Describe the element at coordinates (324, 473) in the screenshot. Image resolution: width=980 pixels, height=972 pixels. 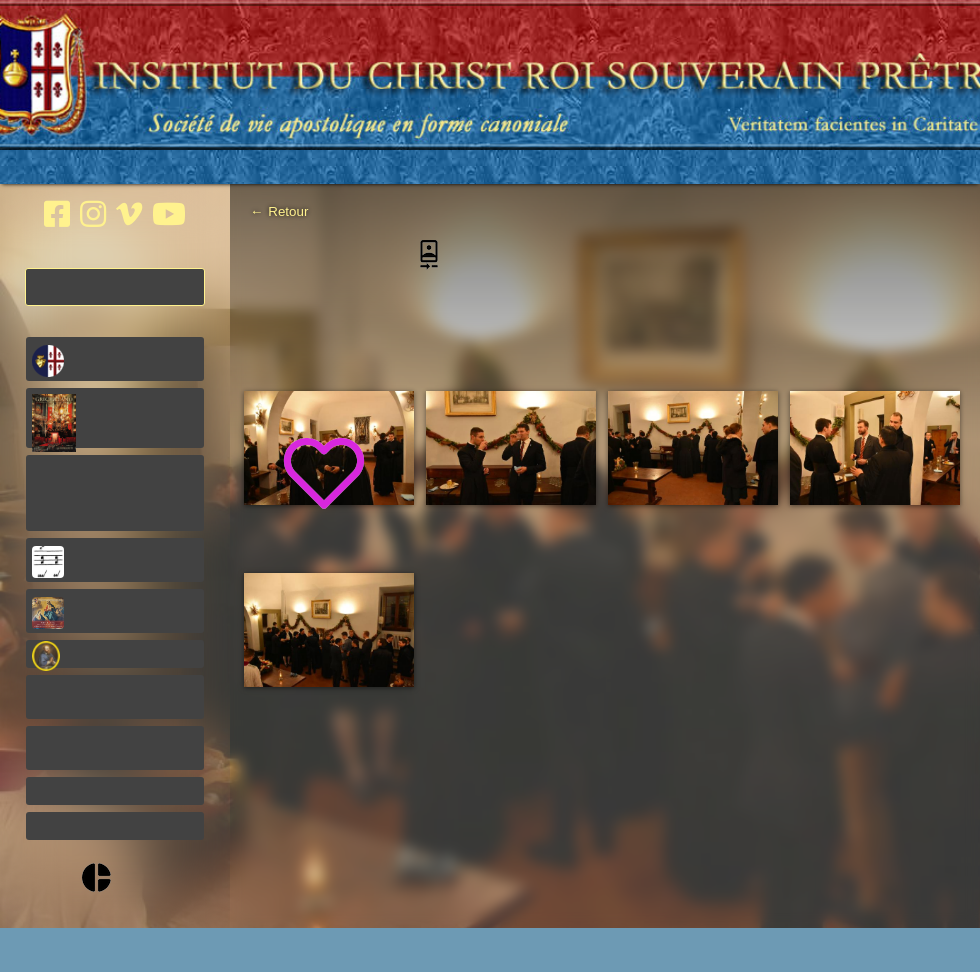
I see `add item to favorites` at that location.